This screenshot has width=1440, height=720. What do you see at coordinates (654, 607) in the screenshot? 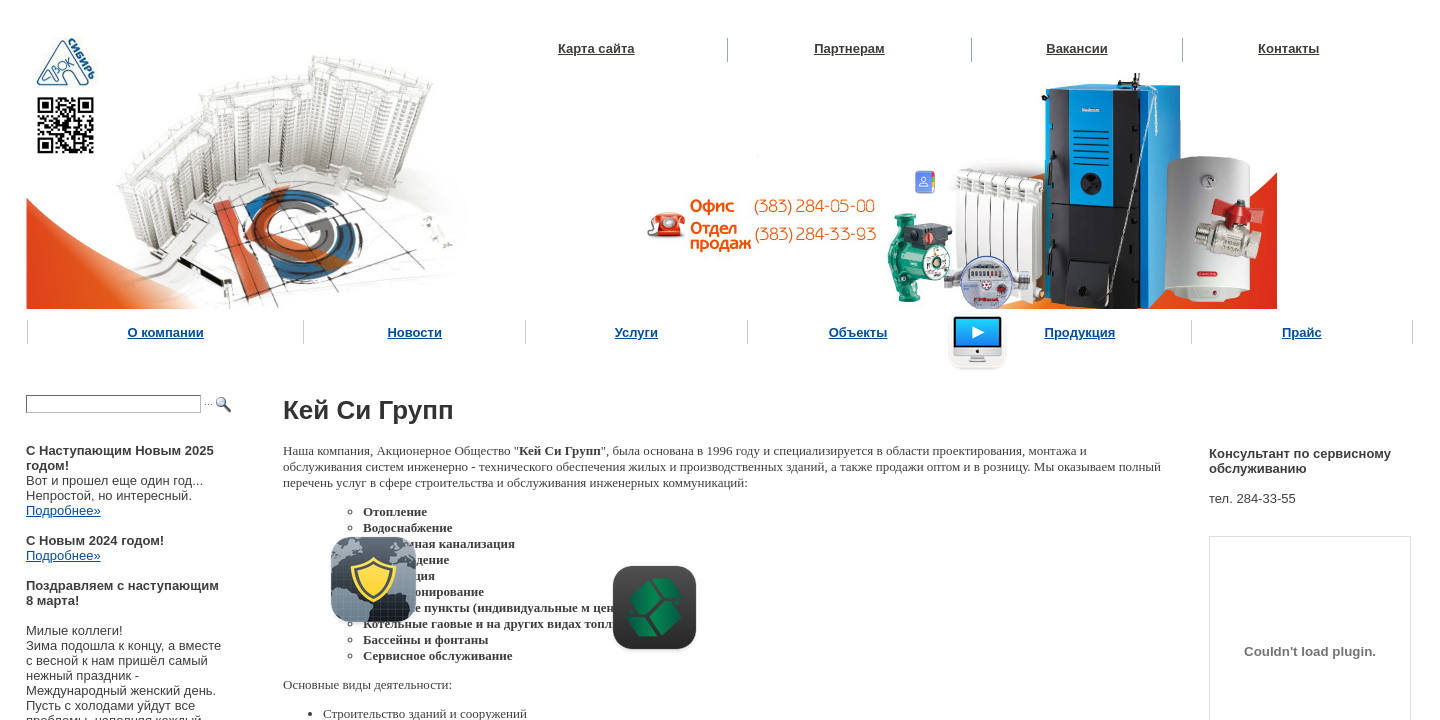
I see `open cachyos pi application` at bounding box center [654, 607].